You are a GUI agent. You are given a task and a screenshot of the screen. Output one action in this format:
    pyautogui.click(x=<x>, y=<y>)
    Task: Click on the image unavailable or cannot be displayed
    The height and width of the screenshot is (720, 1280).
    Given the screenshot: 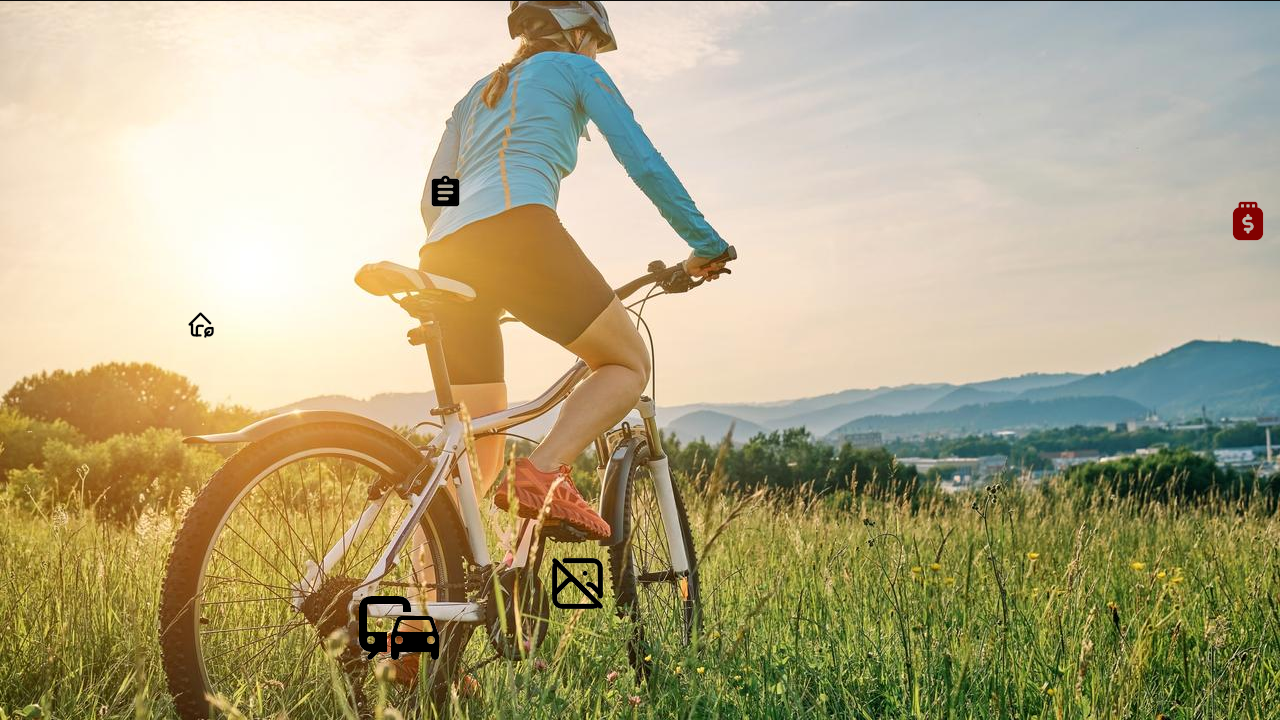 What is the action you would take?
    pyautogui.click(x=577, y=583)
    